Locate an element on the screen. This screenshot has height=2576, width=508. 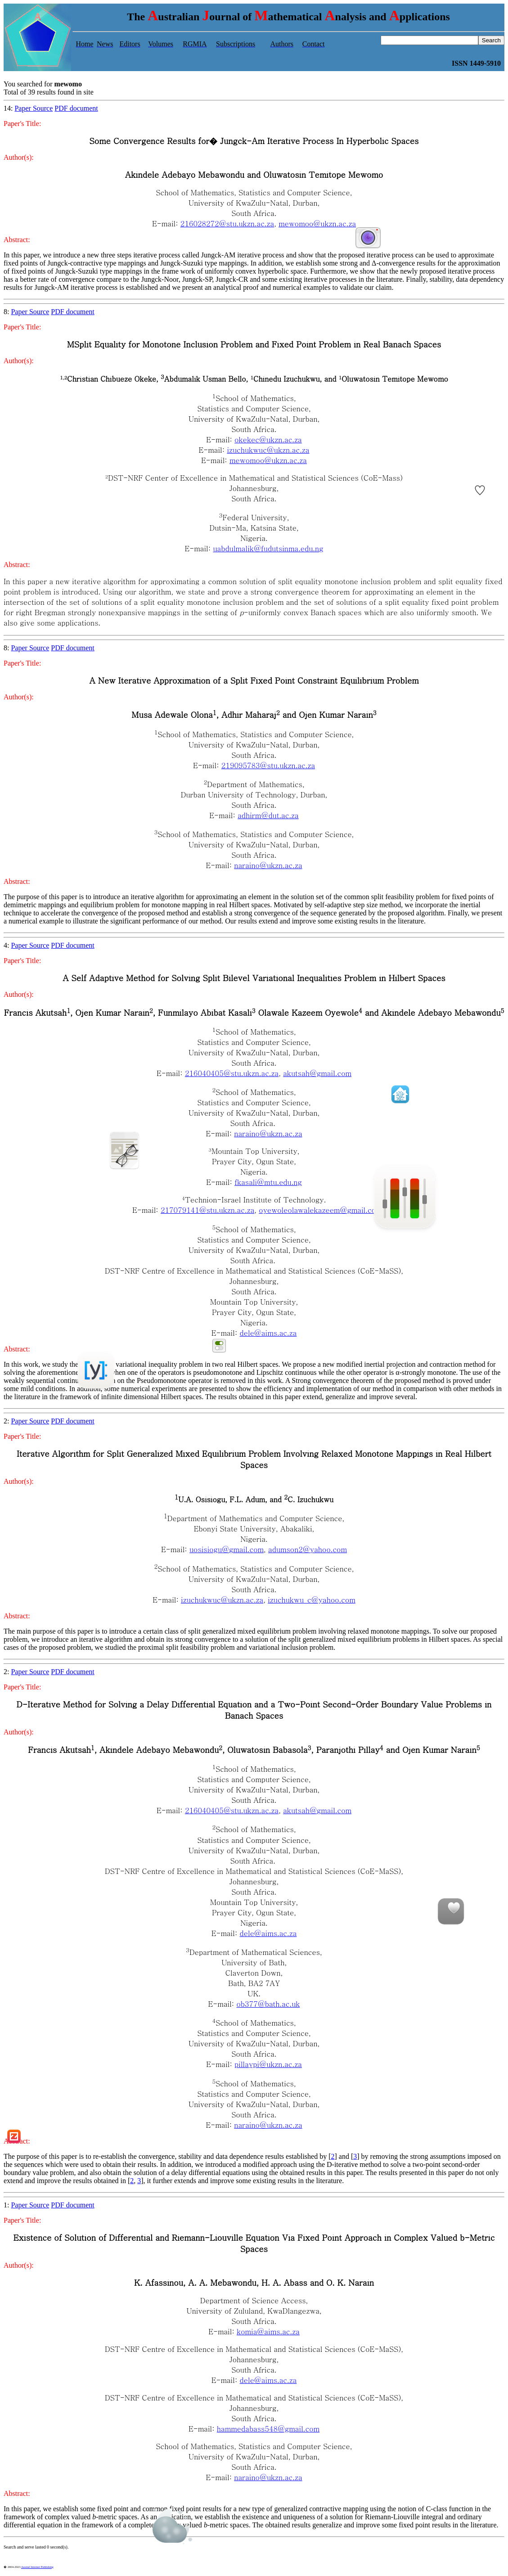
open Zrythm digital audio workstation is located at coordinates (14, 2136).